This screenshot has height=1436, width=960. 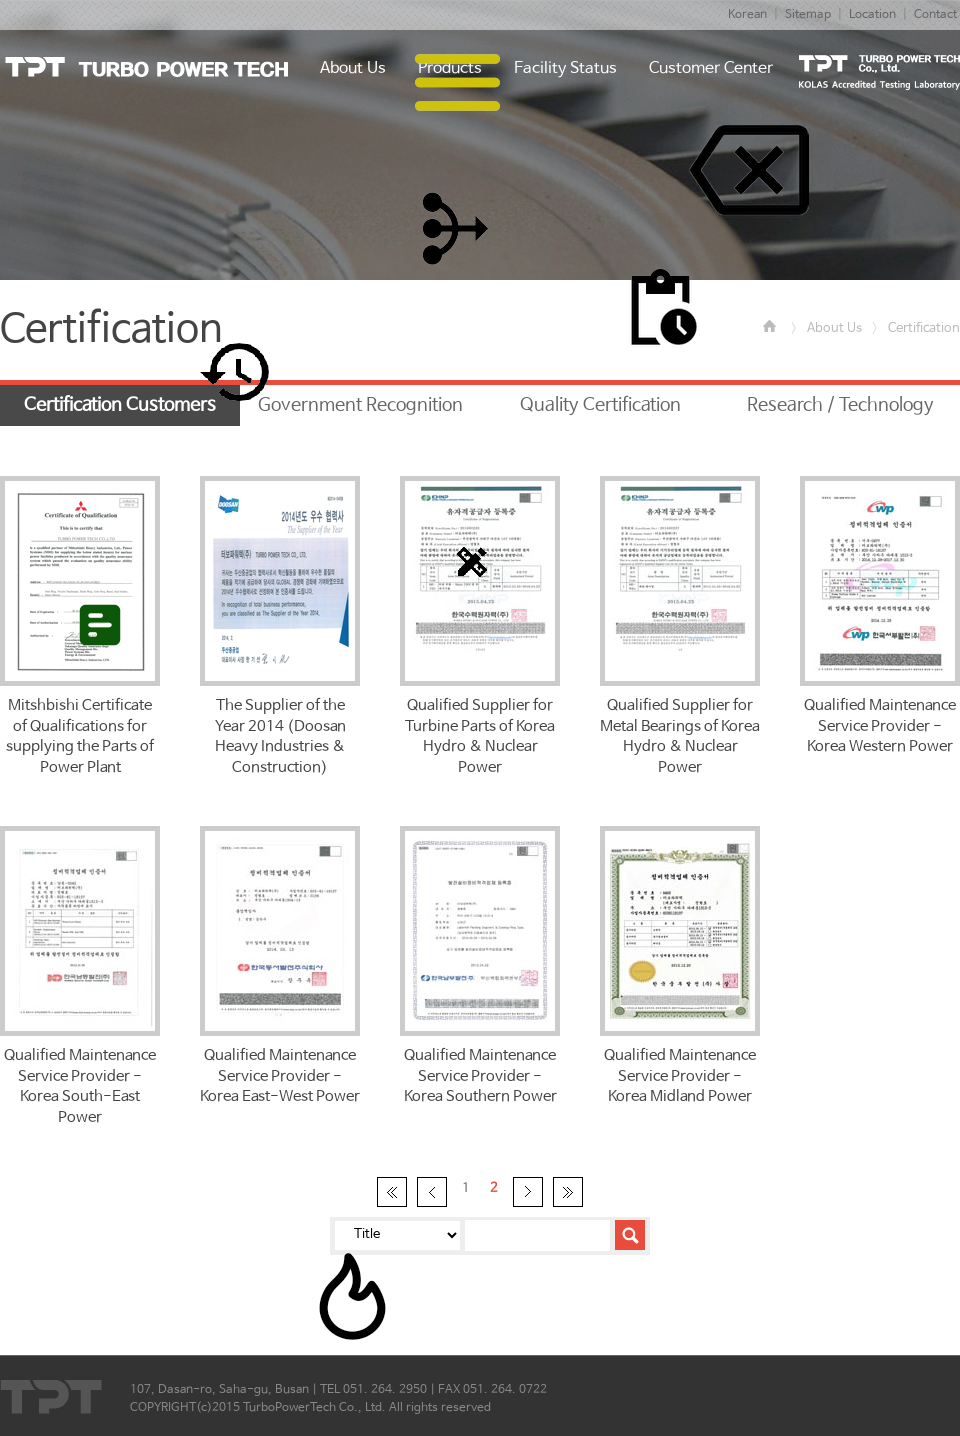 I want to click on delete the last character entered, so click(x=749, y=170).